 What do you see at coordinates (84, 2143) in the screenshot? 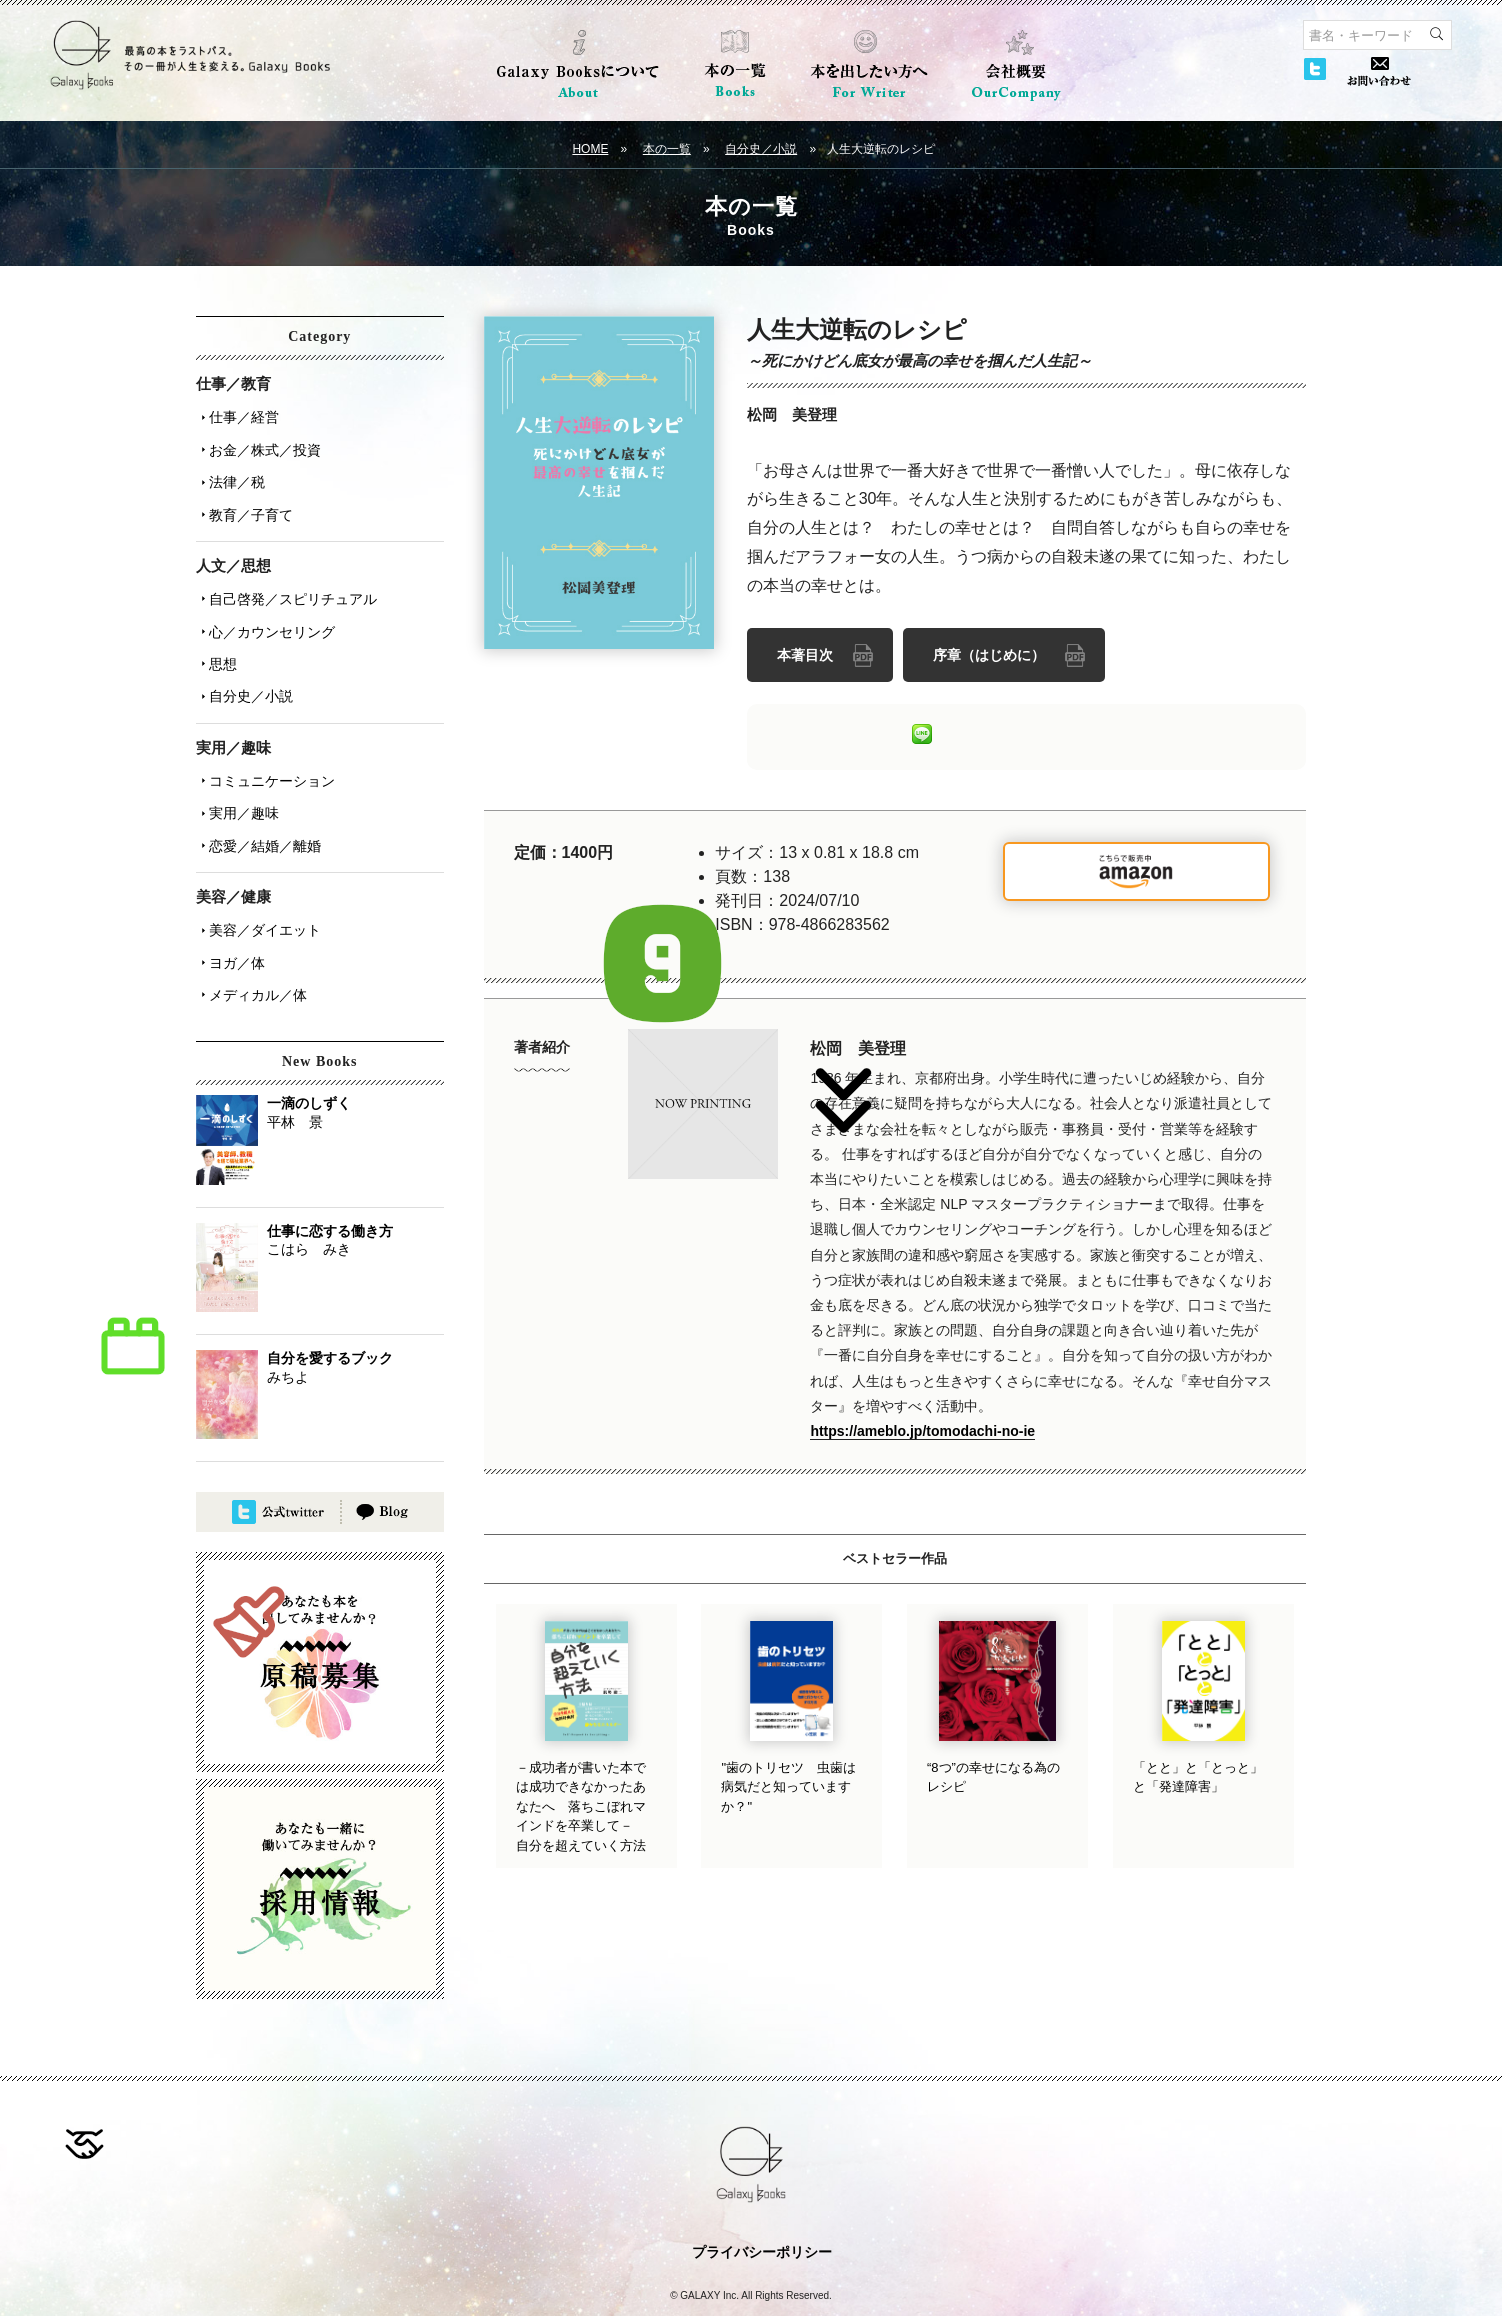
I see `indicates a partnership or collaboration` at bounding box center [84, 2143].